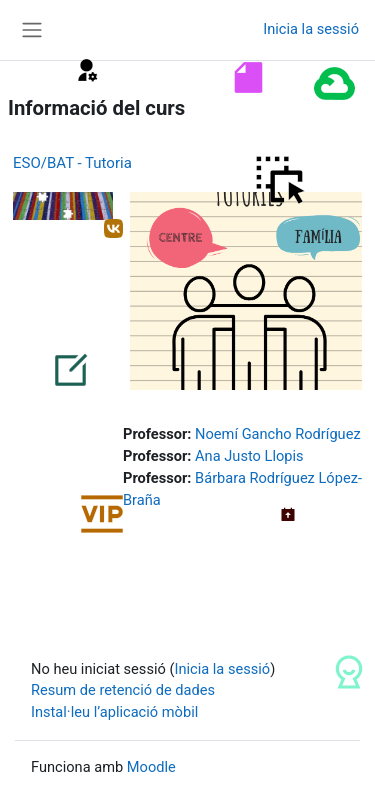 The image size is (375, 795). What do you see at coordinates (86, 70) in the screenshot?
I see `access user account settings` at bounding box center [86, 70].